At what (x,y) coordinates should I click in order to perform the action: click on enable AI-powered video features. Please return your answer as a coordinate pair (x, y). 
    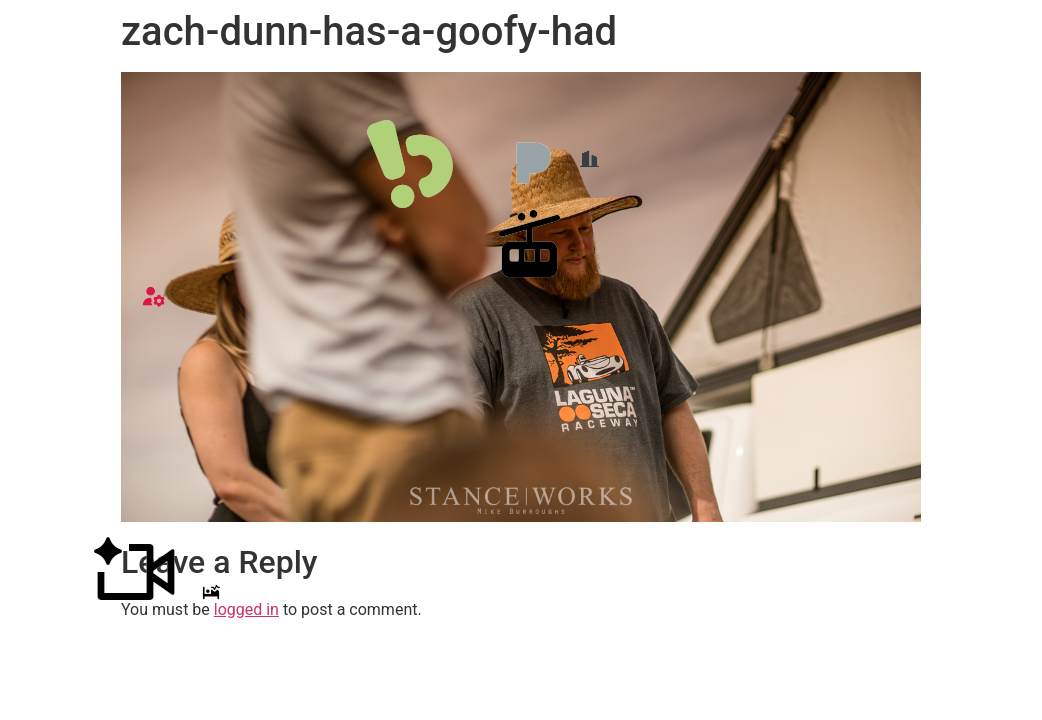
    Looking at the image, I should click on (136, 572).